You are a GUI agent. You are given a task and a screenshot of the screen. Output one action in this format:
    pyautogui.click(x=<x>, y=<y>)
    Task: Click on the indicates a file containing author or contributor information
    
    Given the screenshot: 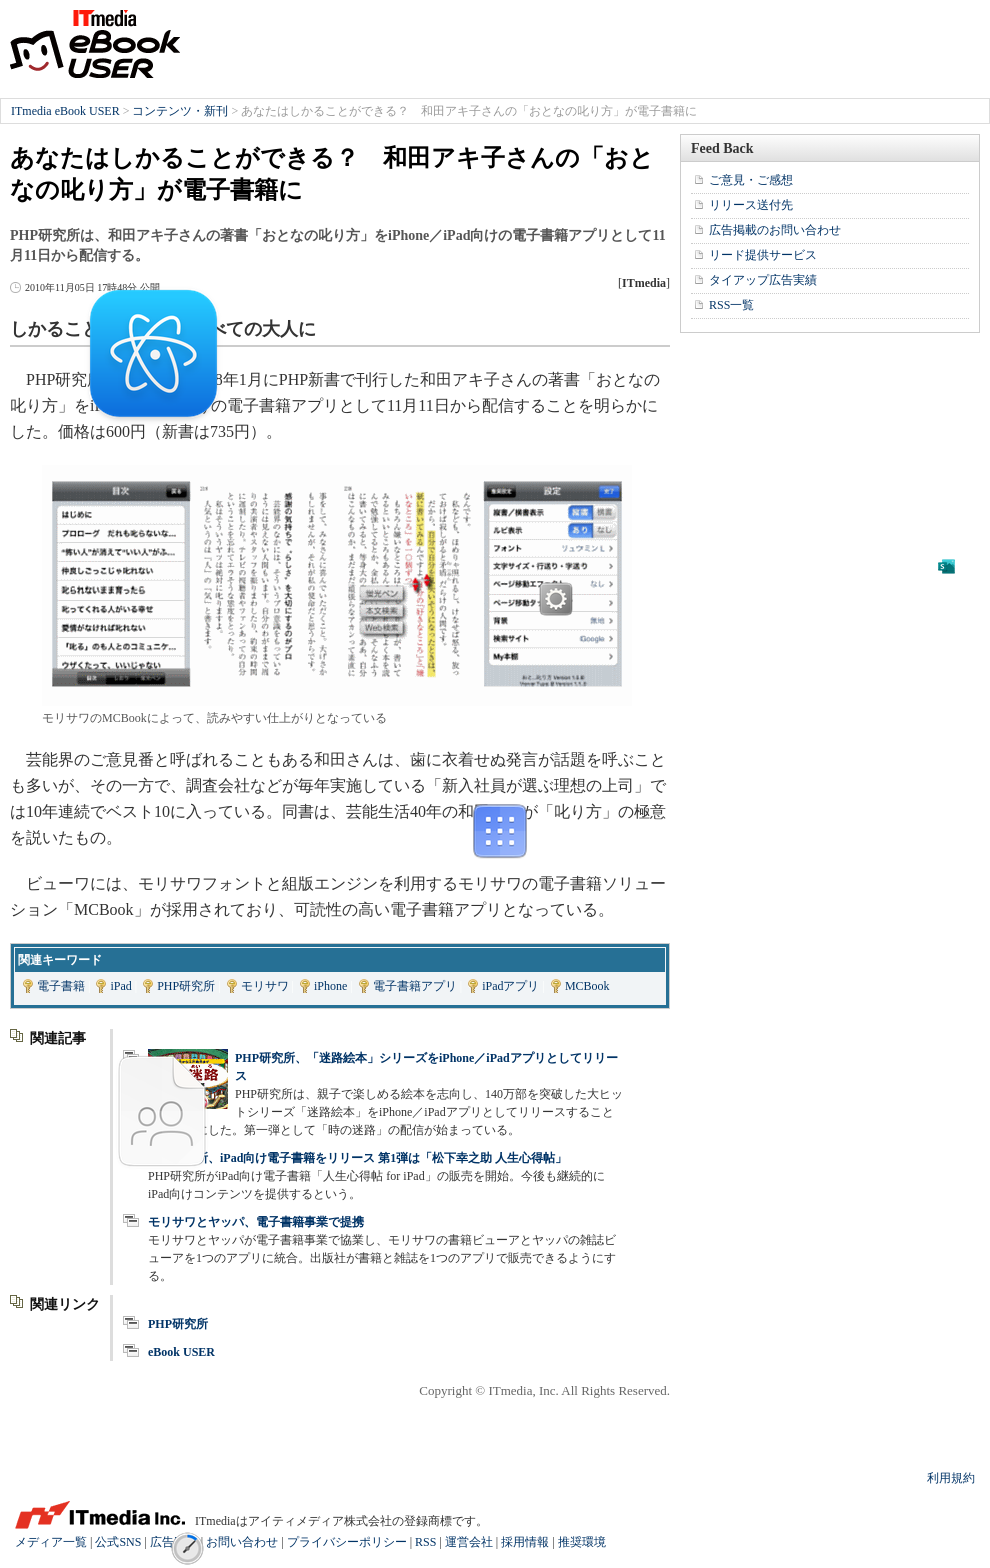 What is the action you would take?
    pyautogui.click(x=162, y=1111)
    